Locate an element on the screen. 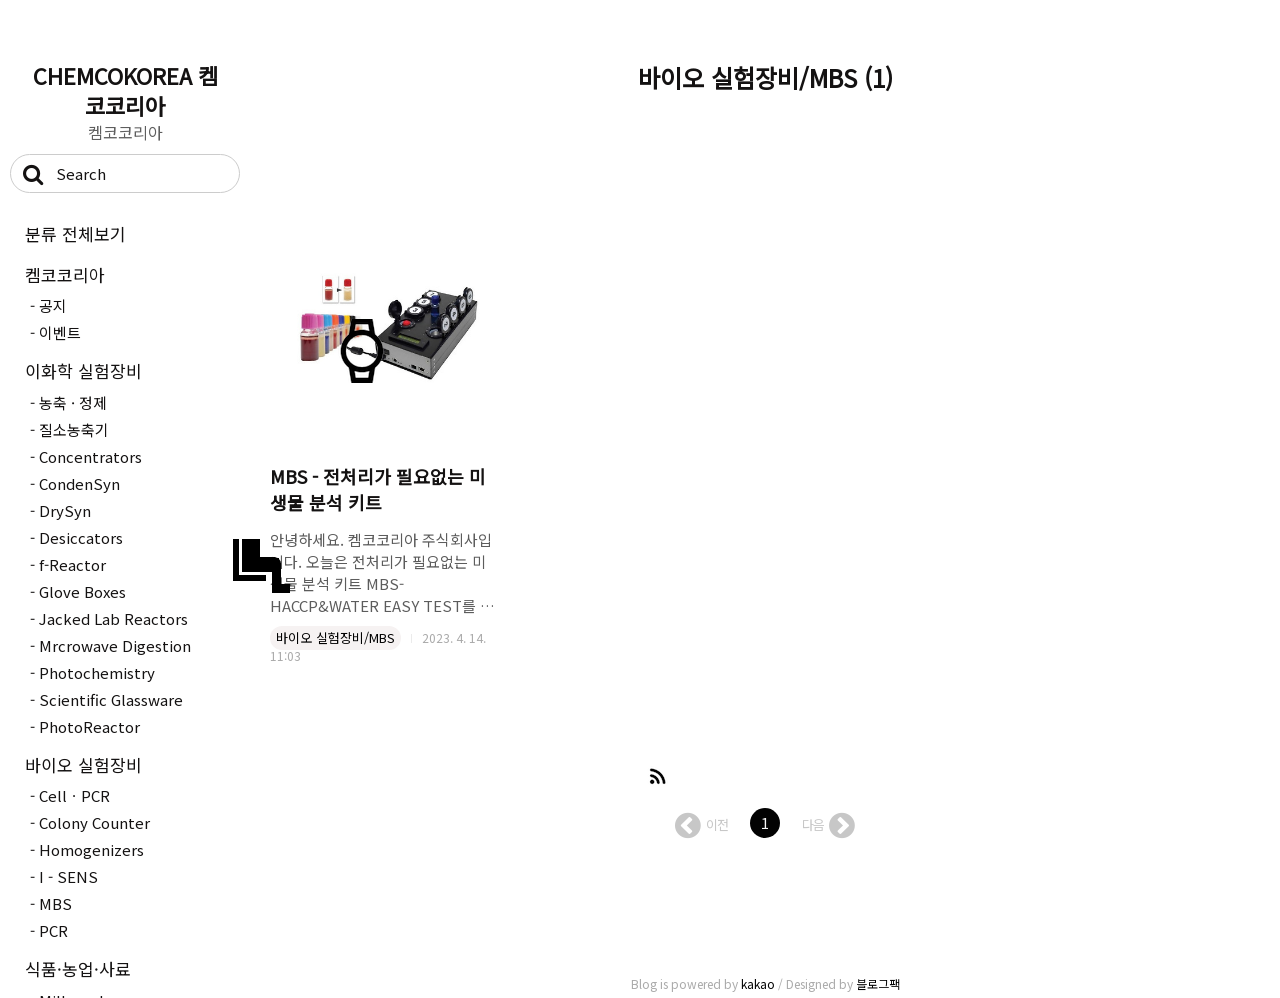 The height and width of the screenshot is (998, 1280). standard legroom seat selection is located at coordinates (260, 566).